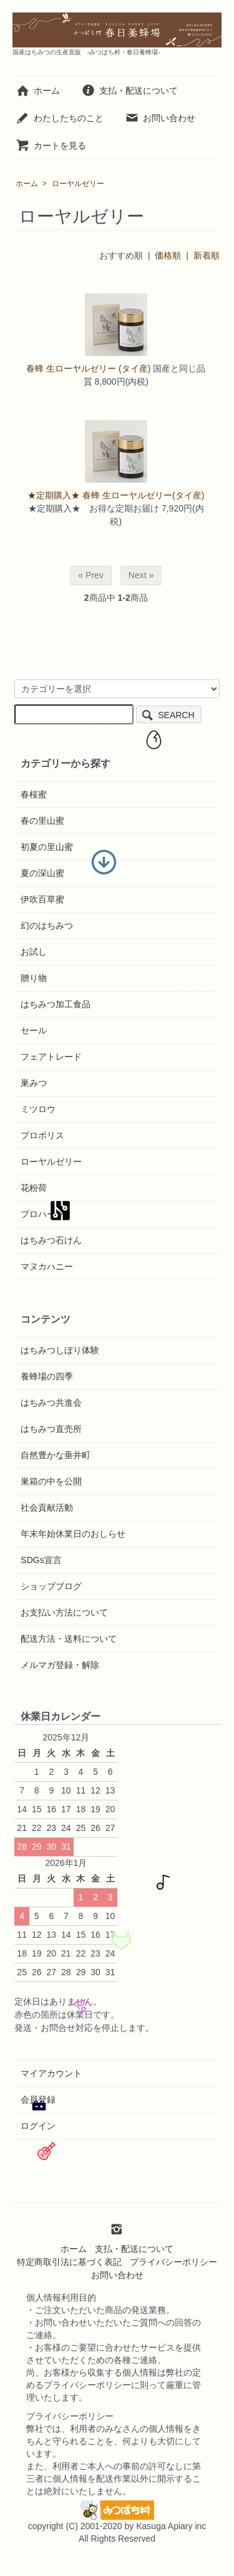 Image resolution: width=234 pixels, height=2576 pixels. I want to click on access music or audio player, so click(163, 1882).